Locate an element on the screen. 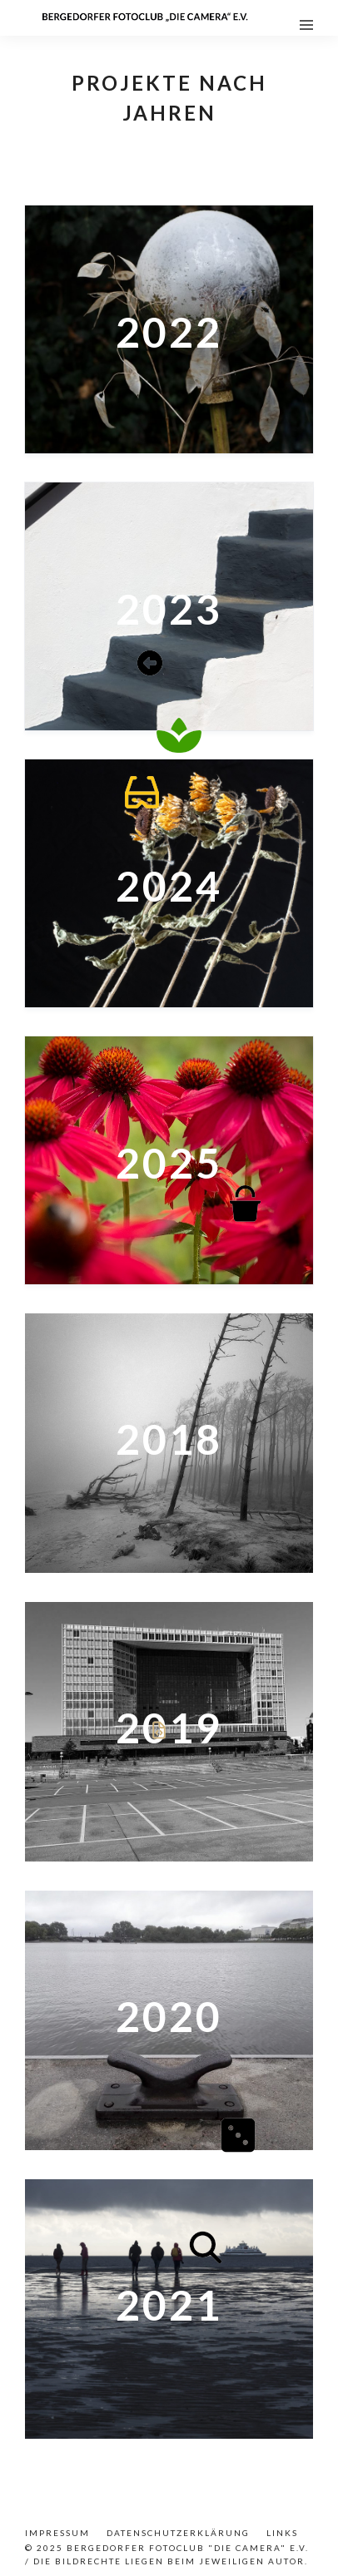  access spa or wellness features is located at coordinates (179, 735).